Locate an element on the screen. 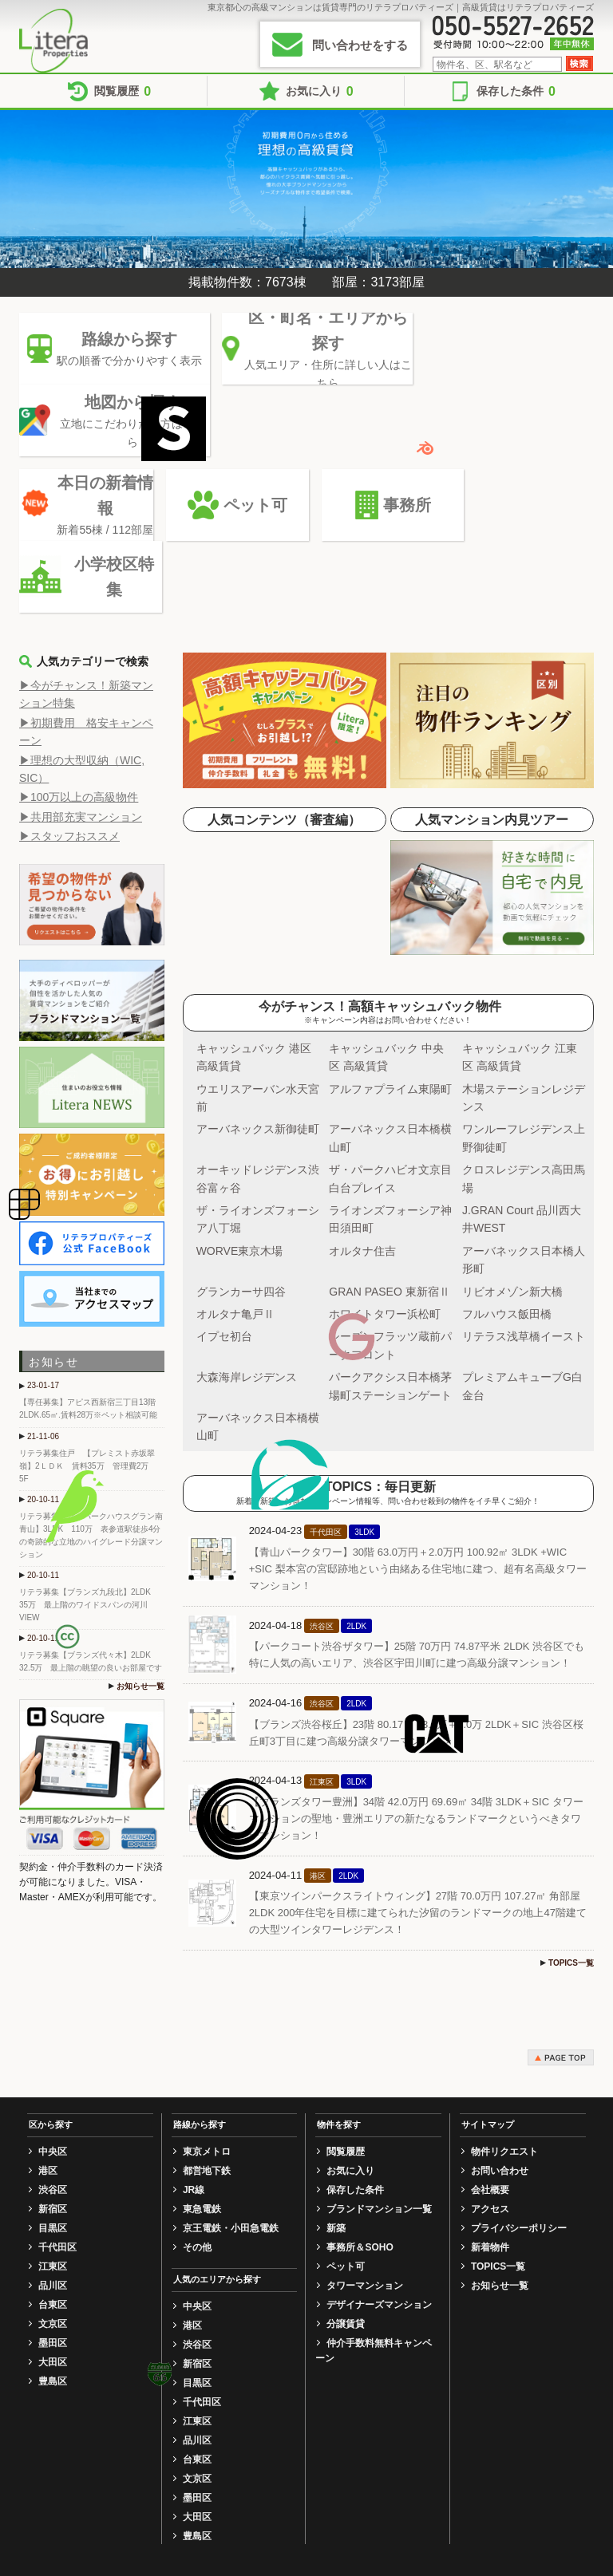 Image resolution: width=613 pixels, height=2576 pixels. open Polywork profile is located at coordinates (24, 1204).